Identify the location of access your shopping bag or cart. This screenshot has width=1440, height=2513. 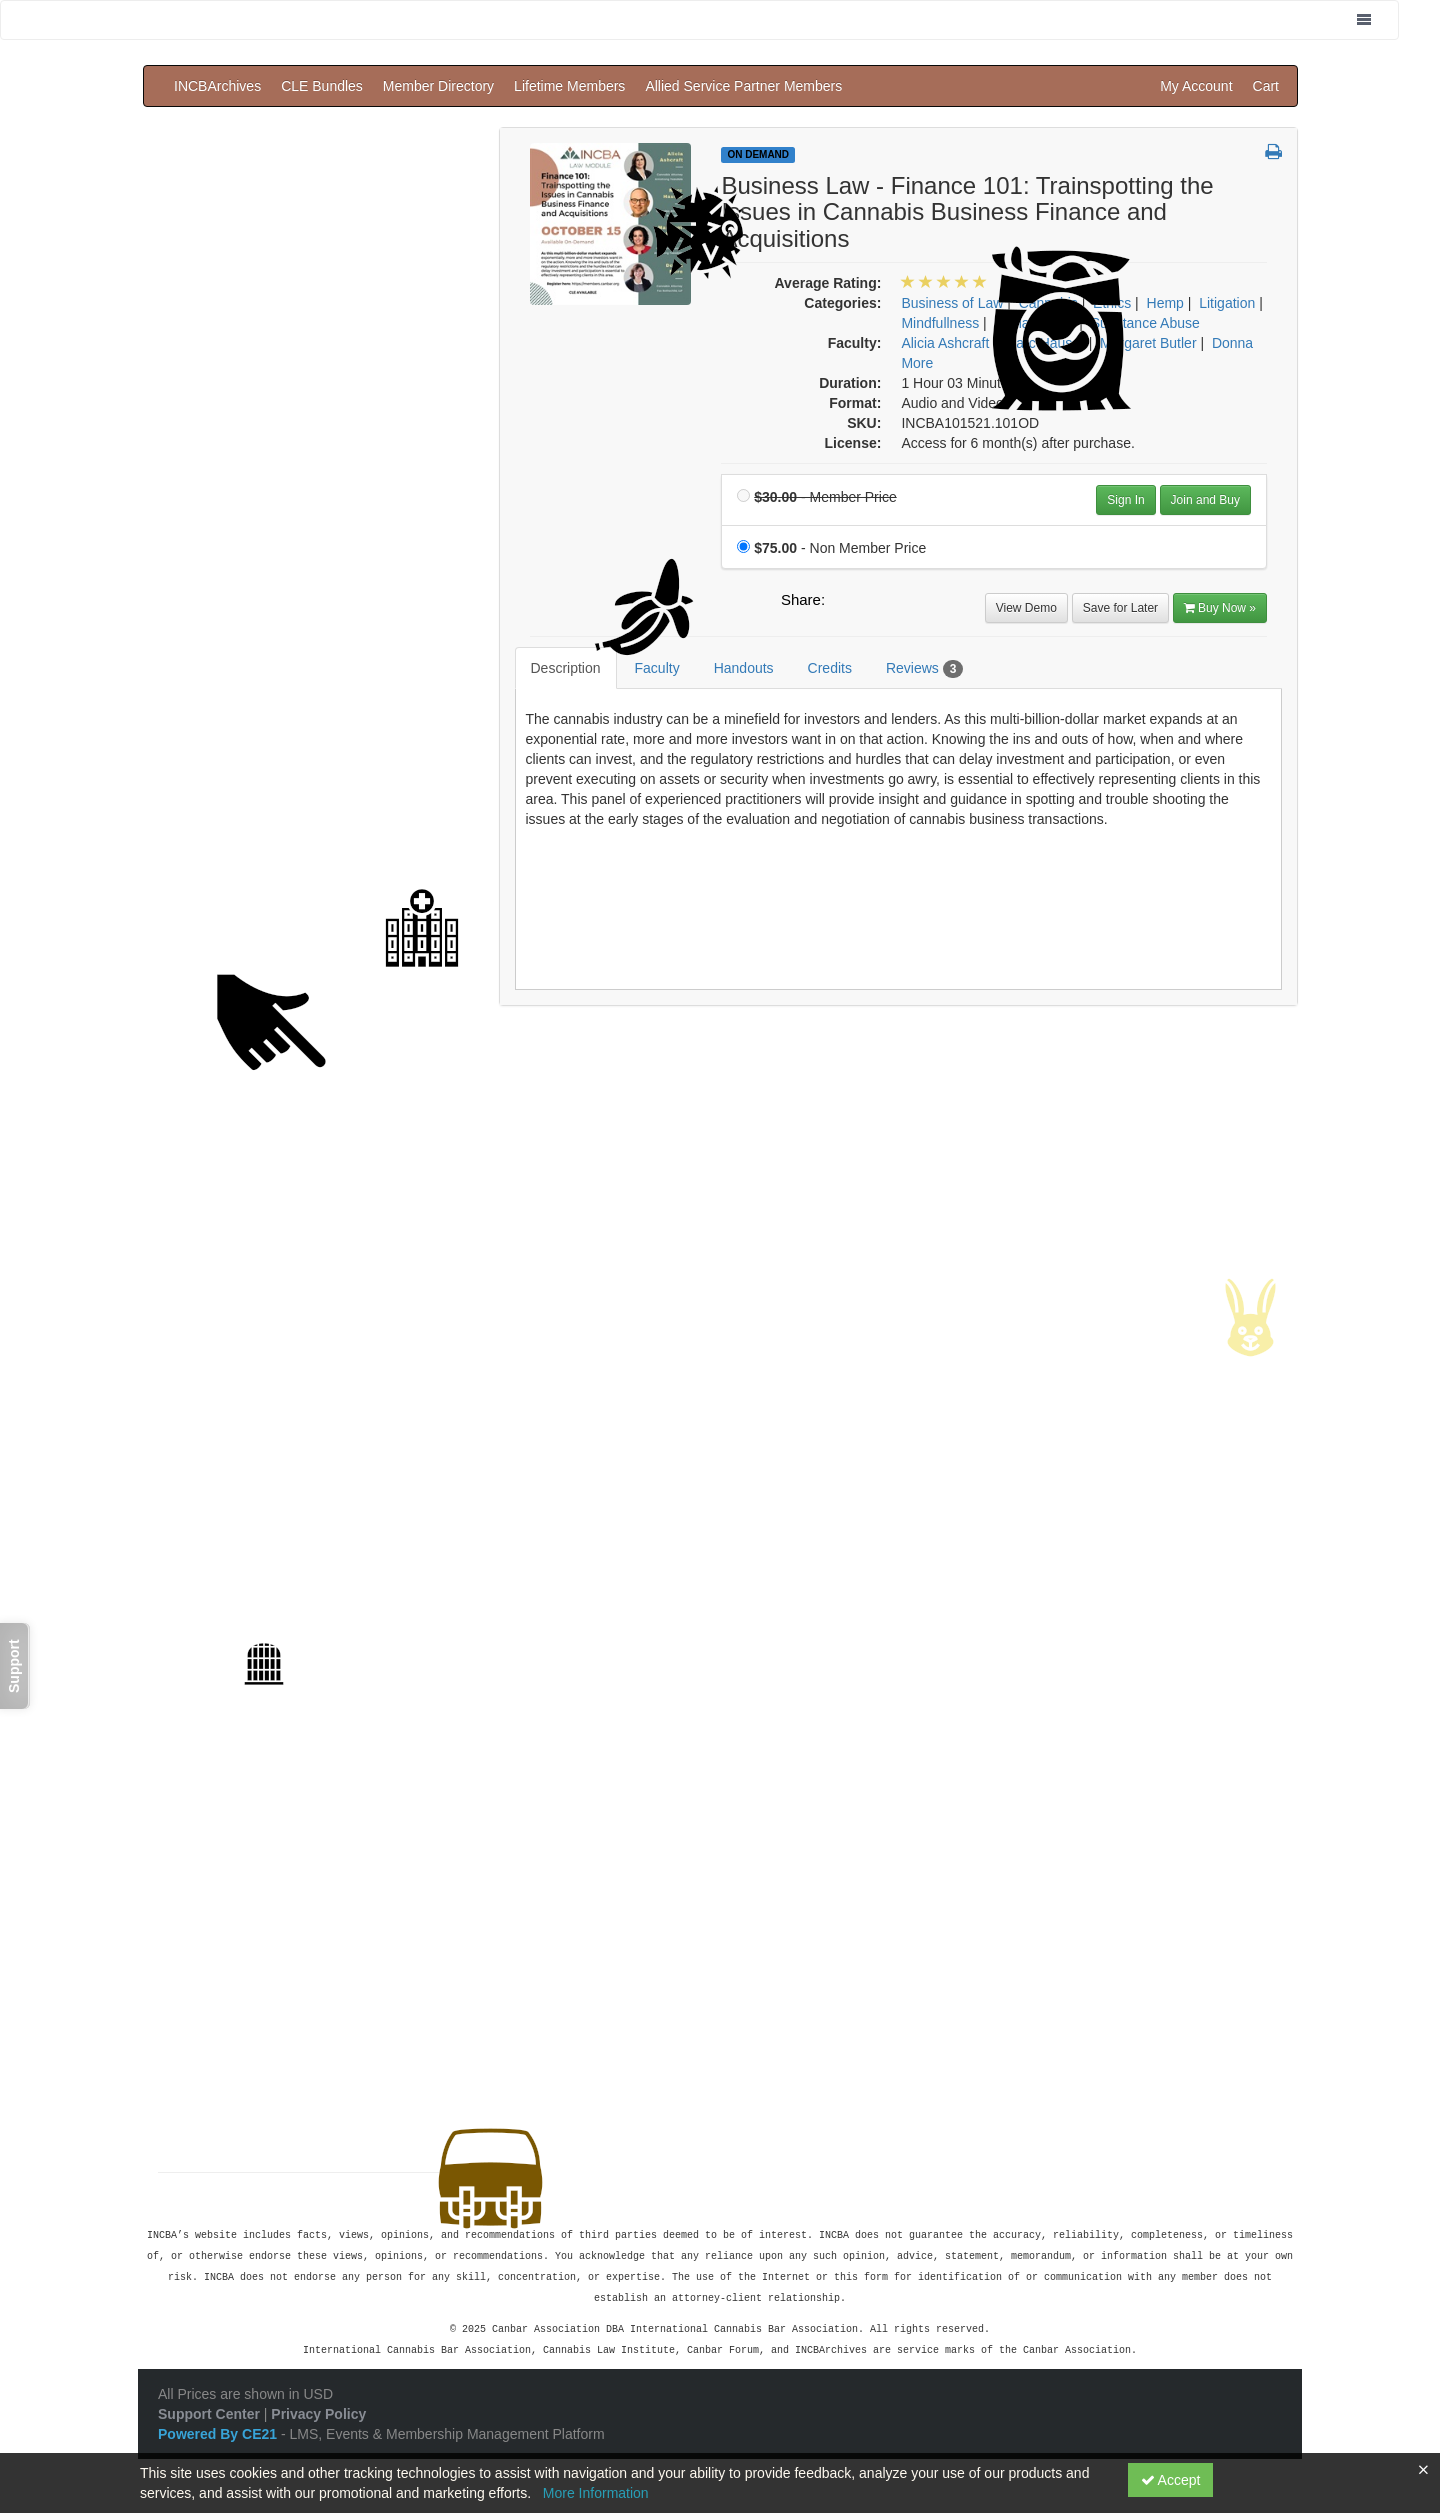
(490, 2178).